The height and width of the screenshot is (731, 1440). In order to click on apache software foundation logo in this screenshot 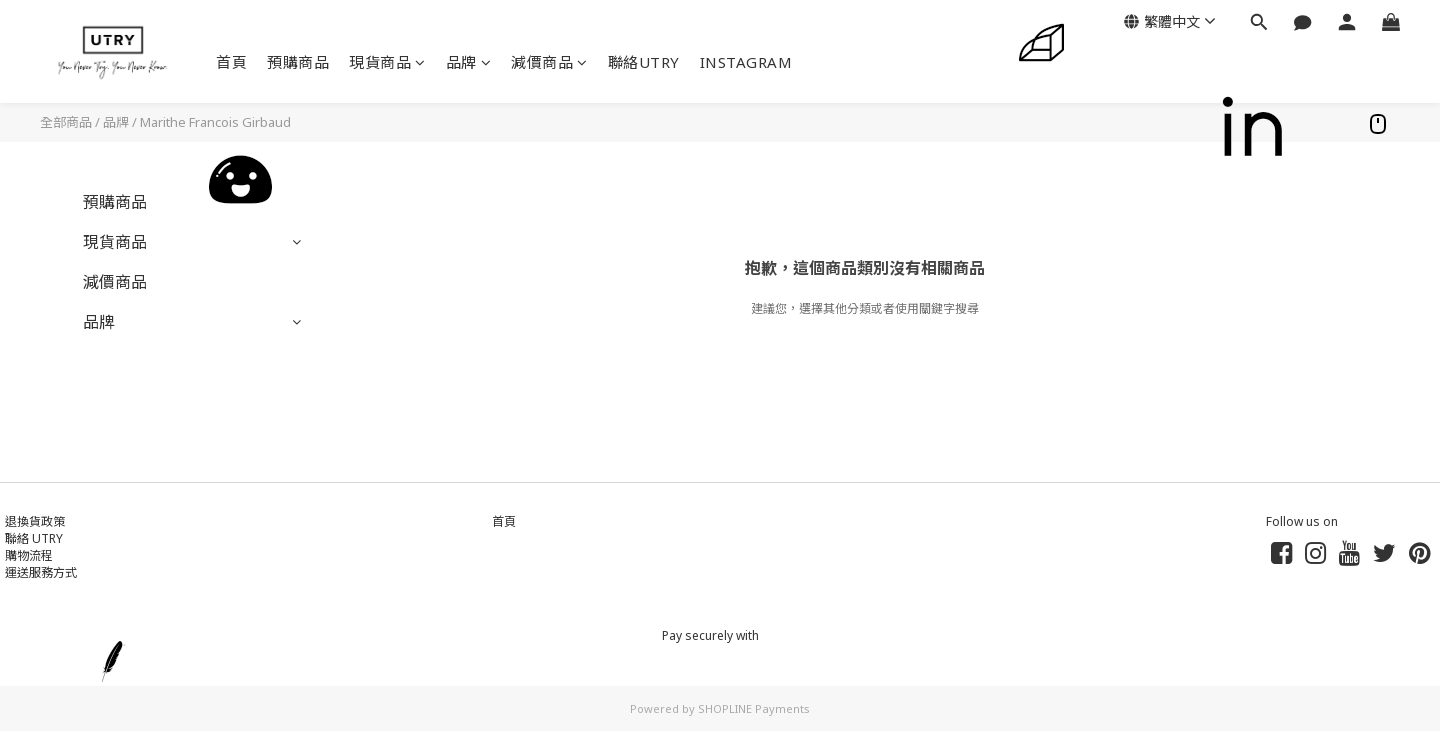, I will do `click(113, 661)`.